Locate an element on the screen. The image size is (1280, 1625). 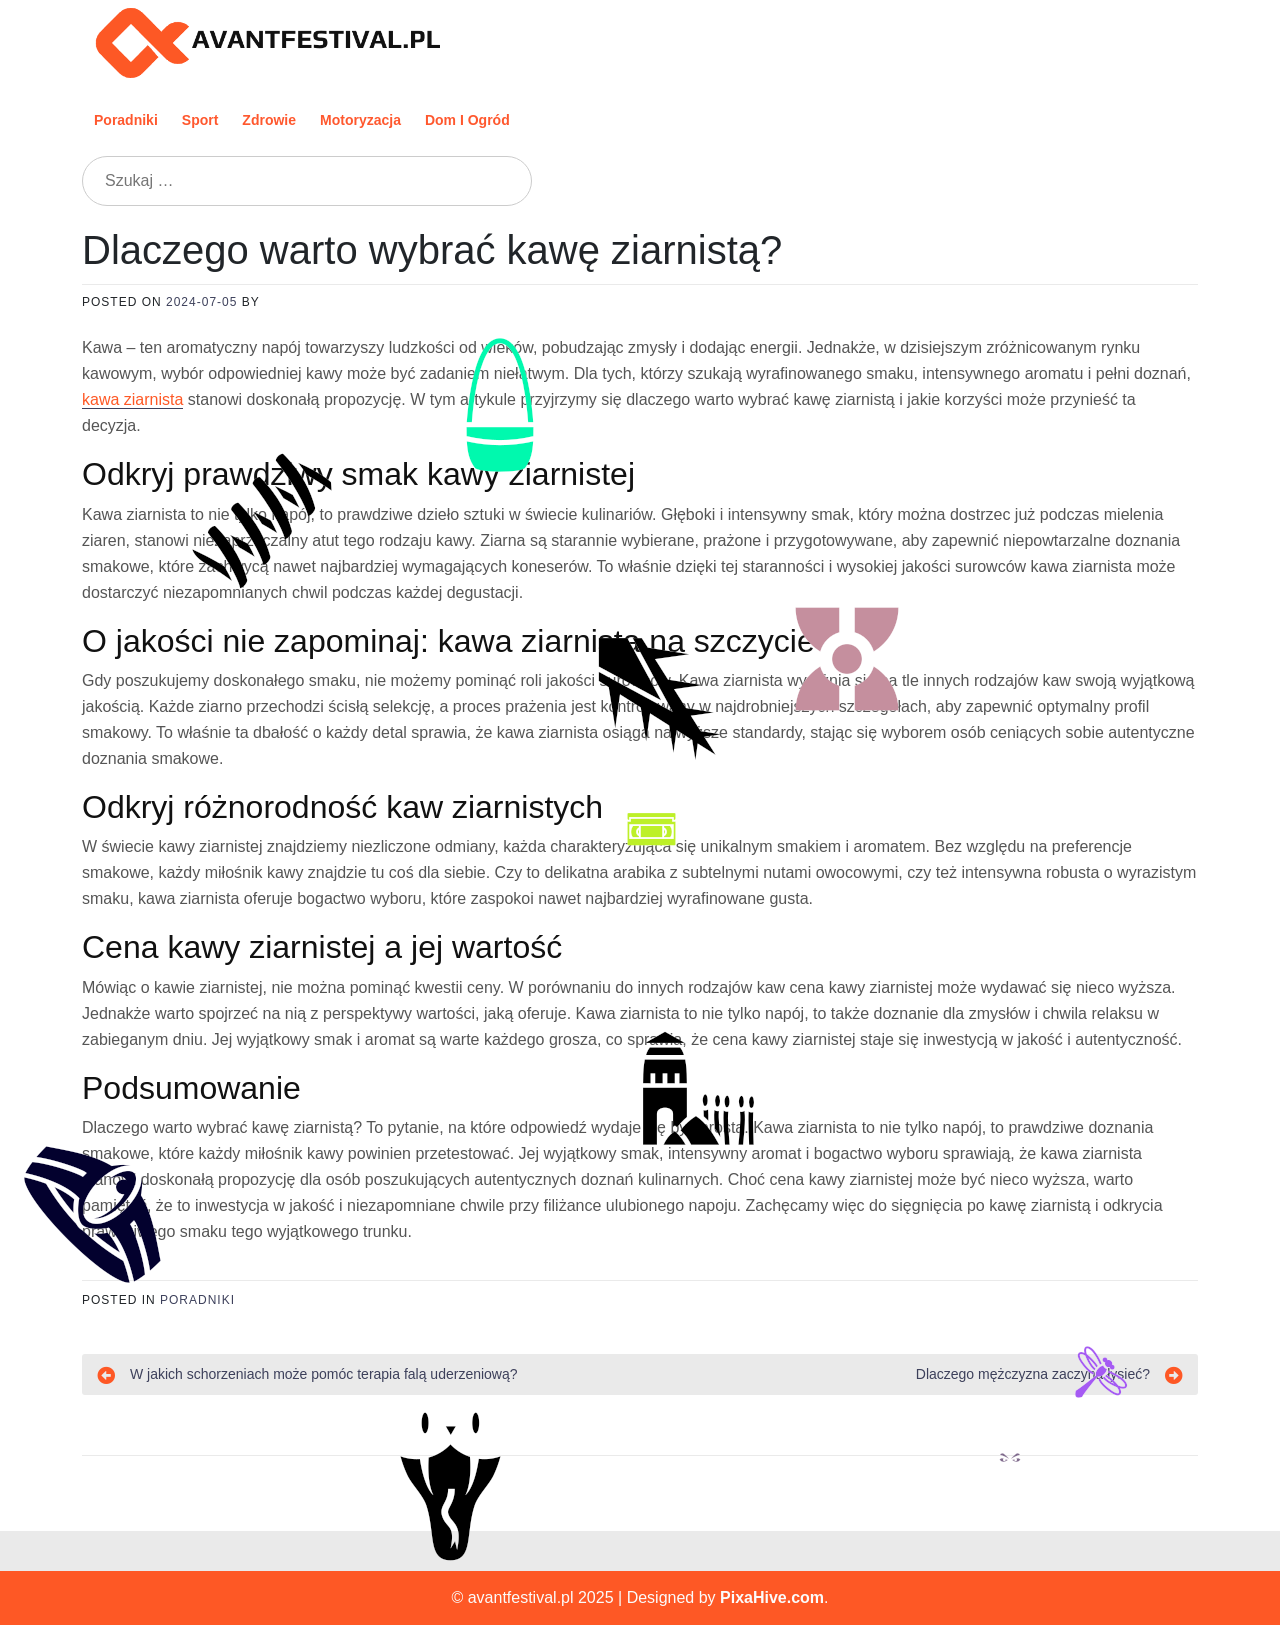
granary or grain storage building in a farming game is located at coordinates (698, 1085).